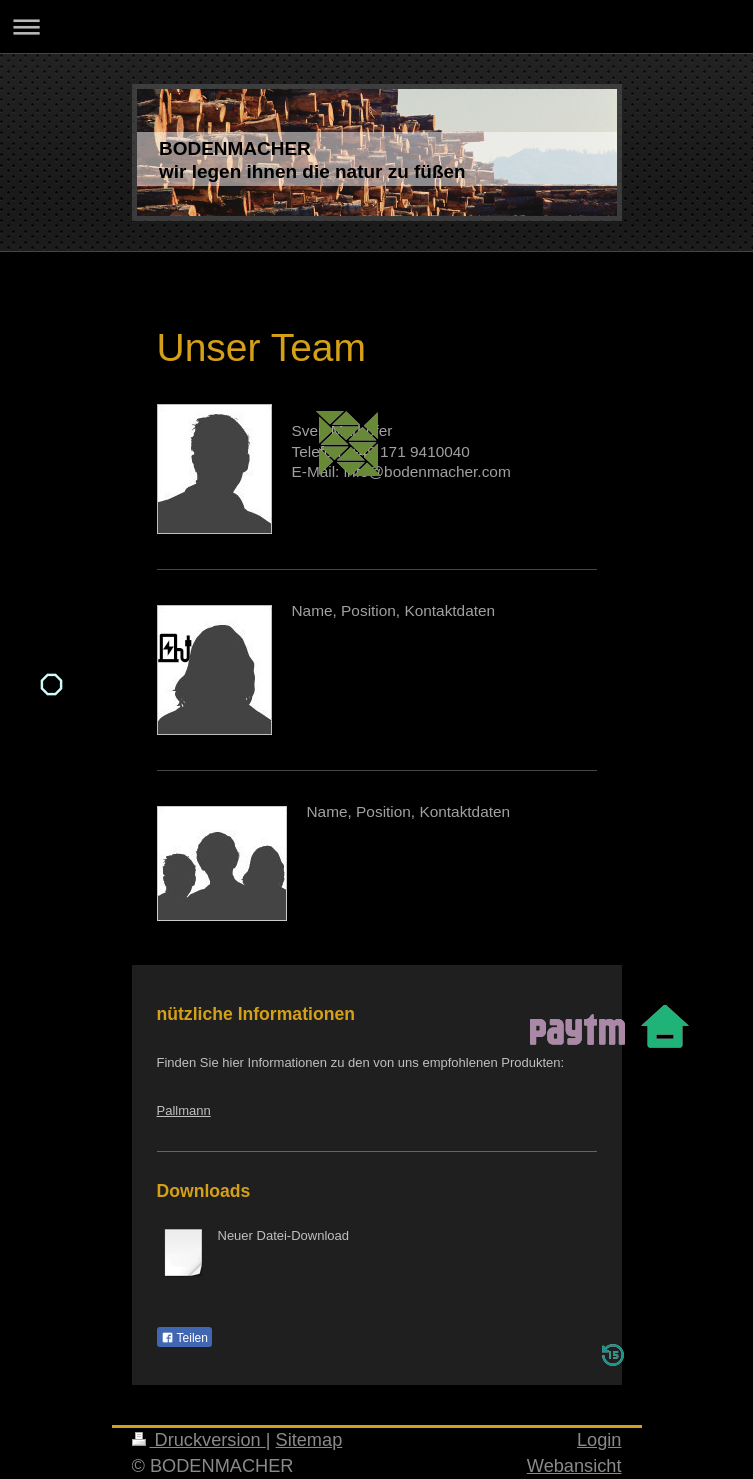 This screenshot has width=753, height=1479. What do you see at coordinates (577, 1029) in the screenshot?
I see `open Paytm payment app` at bounding box center [577, 1029].